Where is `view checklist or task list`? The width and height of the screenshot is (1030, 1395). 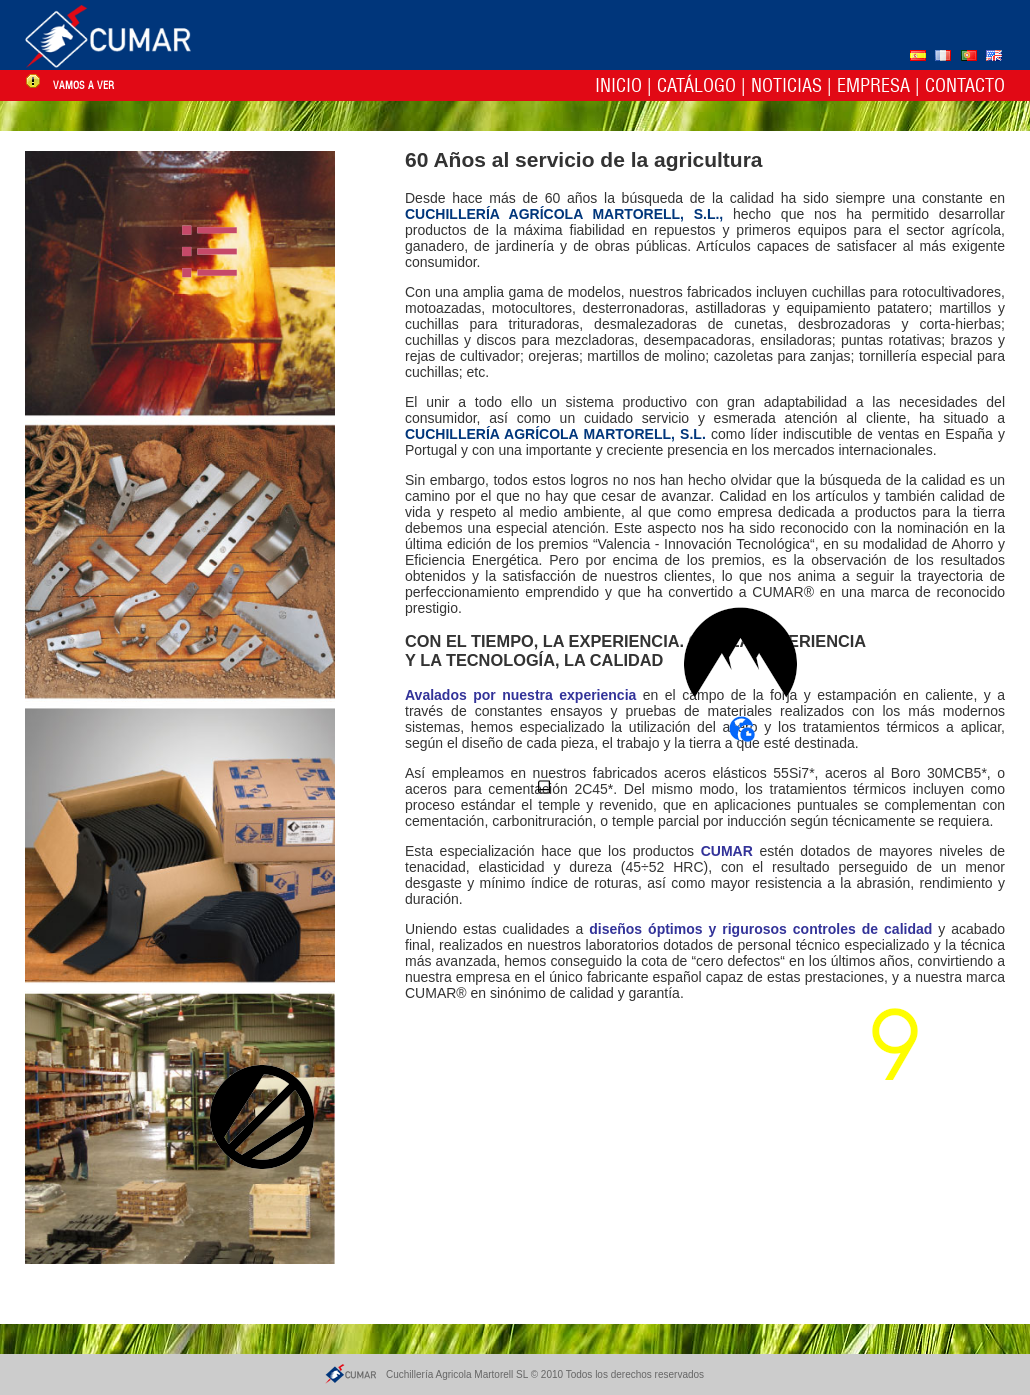 view checklist or task list is located at coordinates (209, 251).